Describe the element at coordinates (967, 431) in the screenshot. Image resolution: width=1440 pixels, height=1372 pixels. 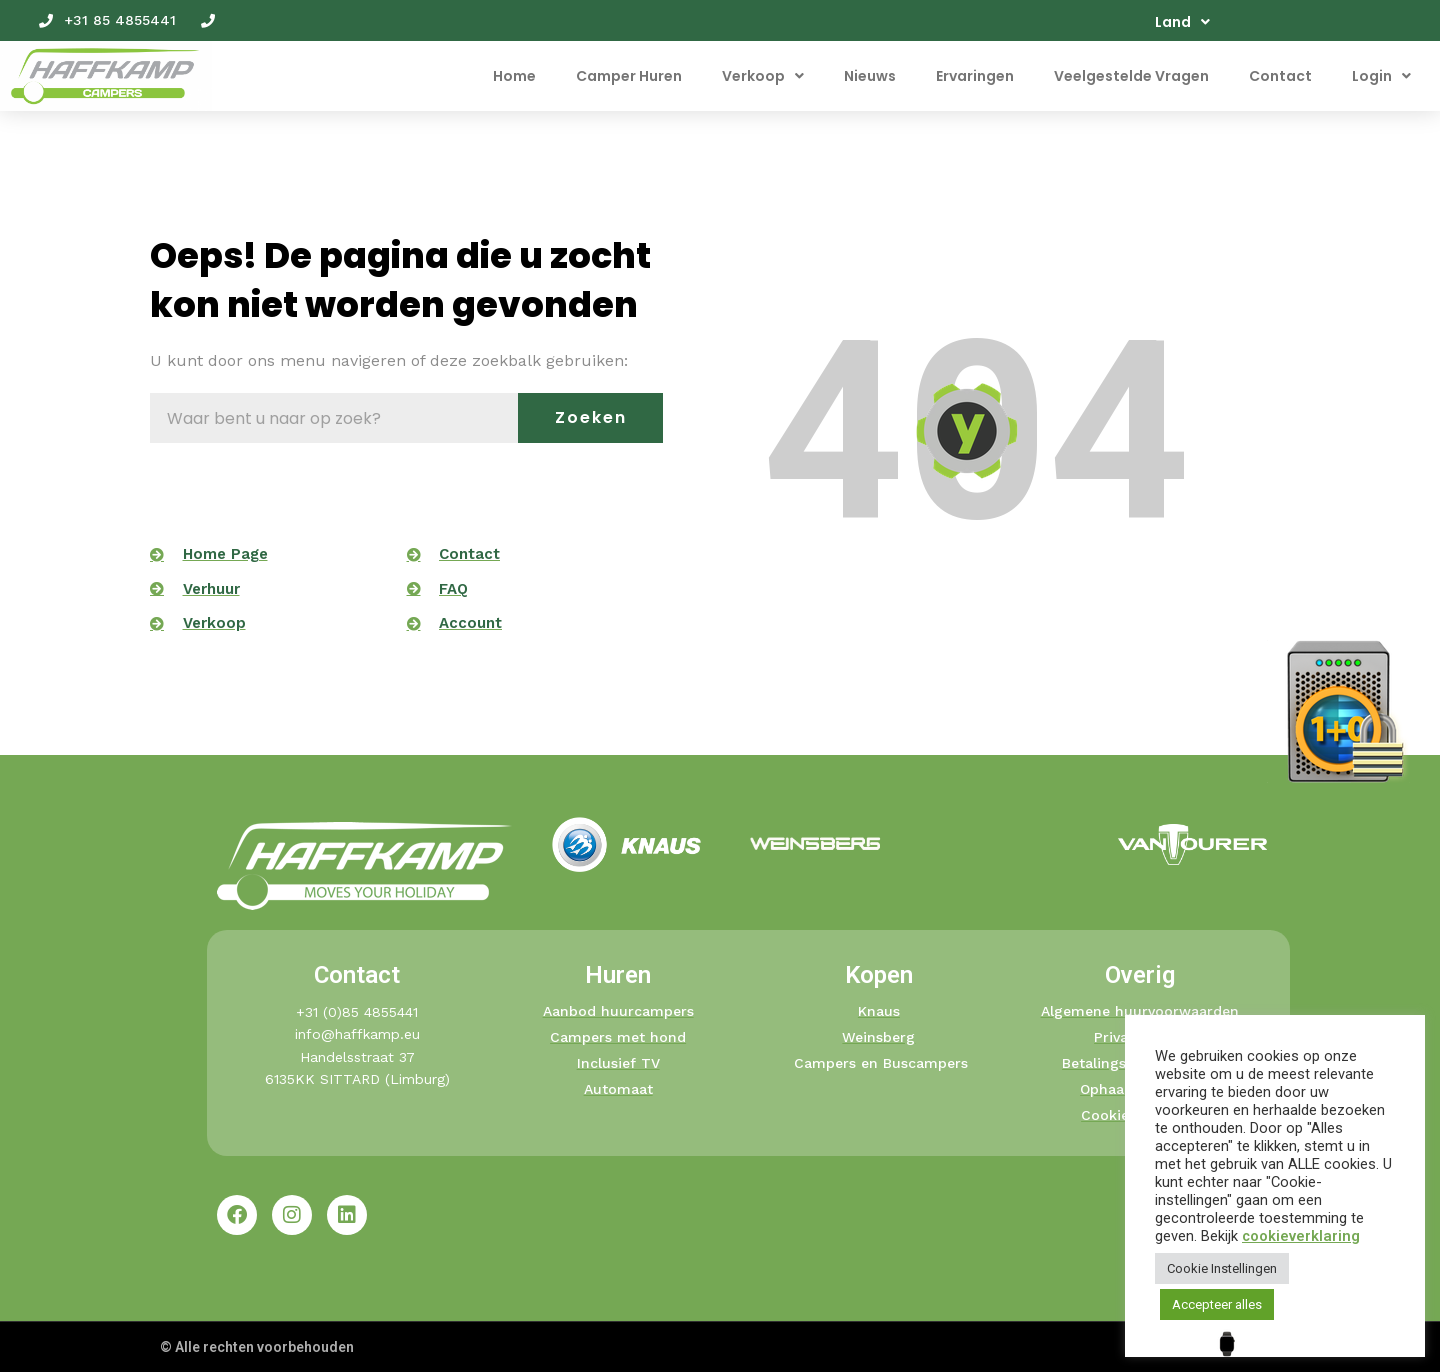
I see `open YubiKey Manager application` at that location.